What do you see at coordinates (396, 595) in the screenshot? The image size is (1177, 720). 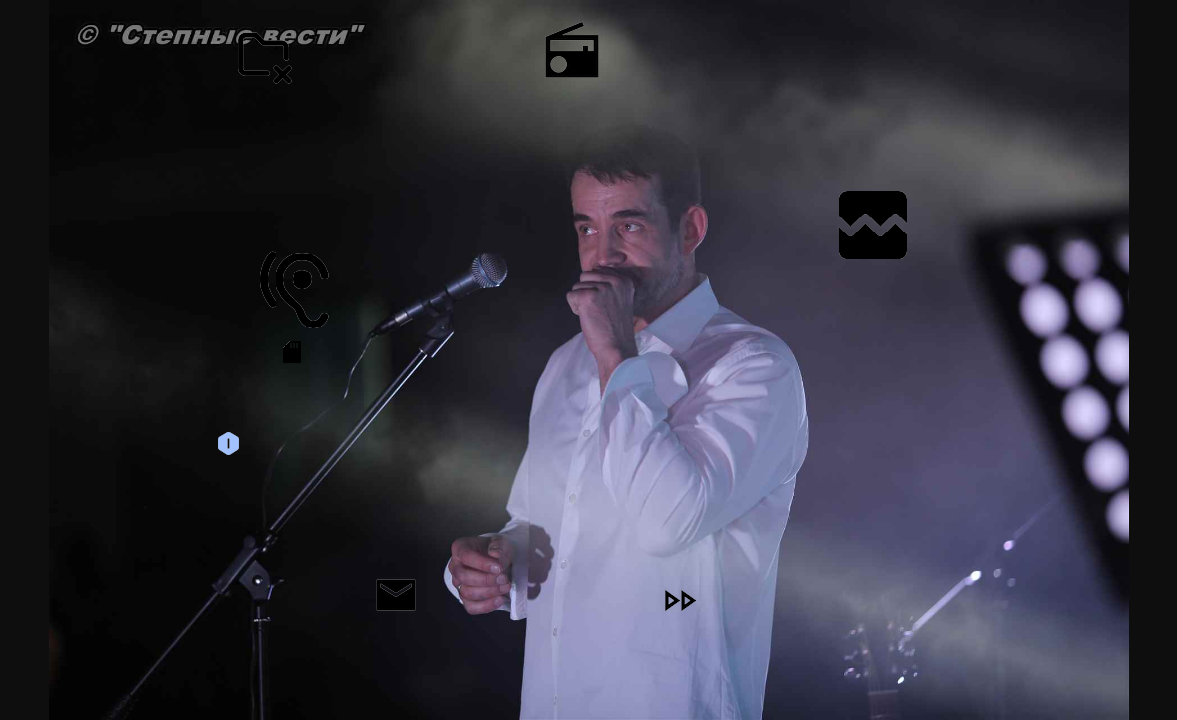 I see `open your email inbox` at bounding box center [396, 595].